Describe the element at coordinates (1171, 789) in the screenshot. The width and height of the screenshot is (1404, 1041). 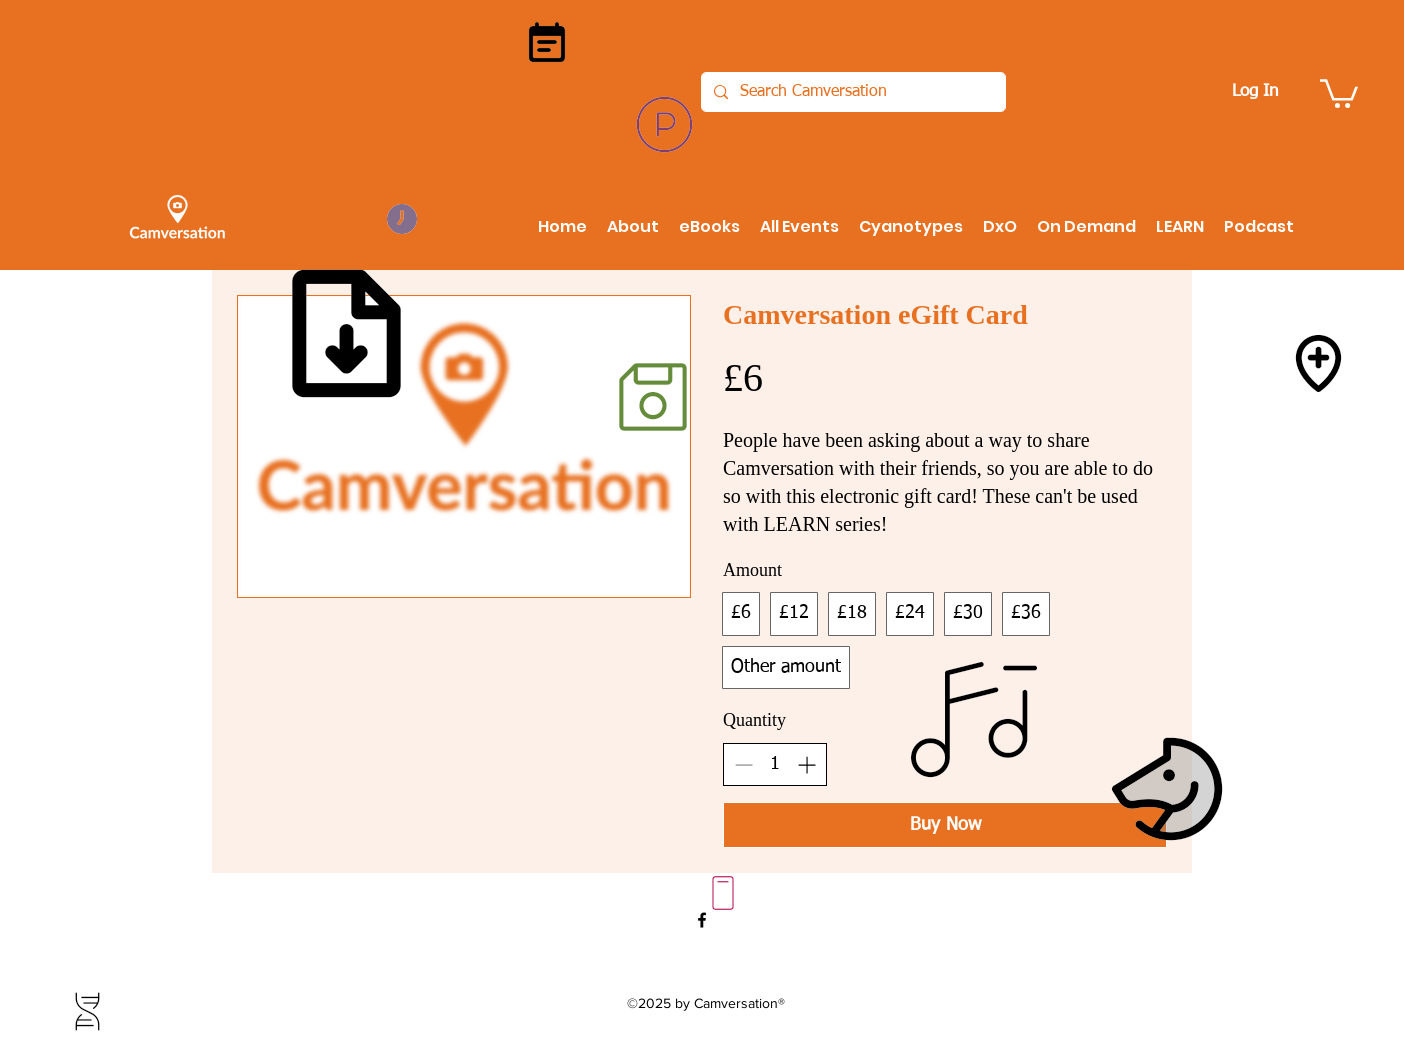
I see `access equestrian or horse-related features` at that location.